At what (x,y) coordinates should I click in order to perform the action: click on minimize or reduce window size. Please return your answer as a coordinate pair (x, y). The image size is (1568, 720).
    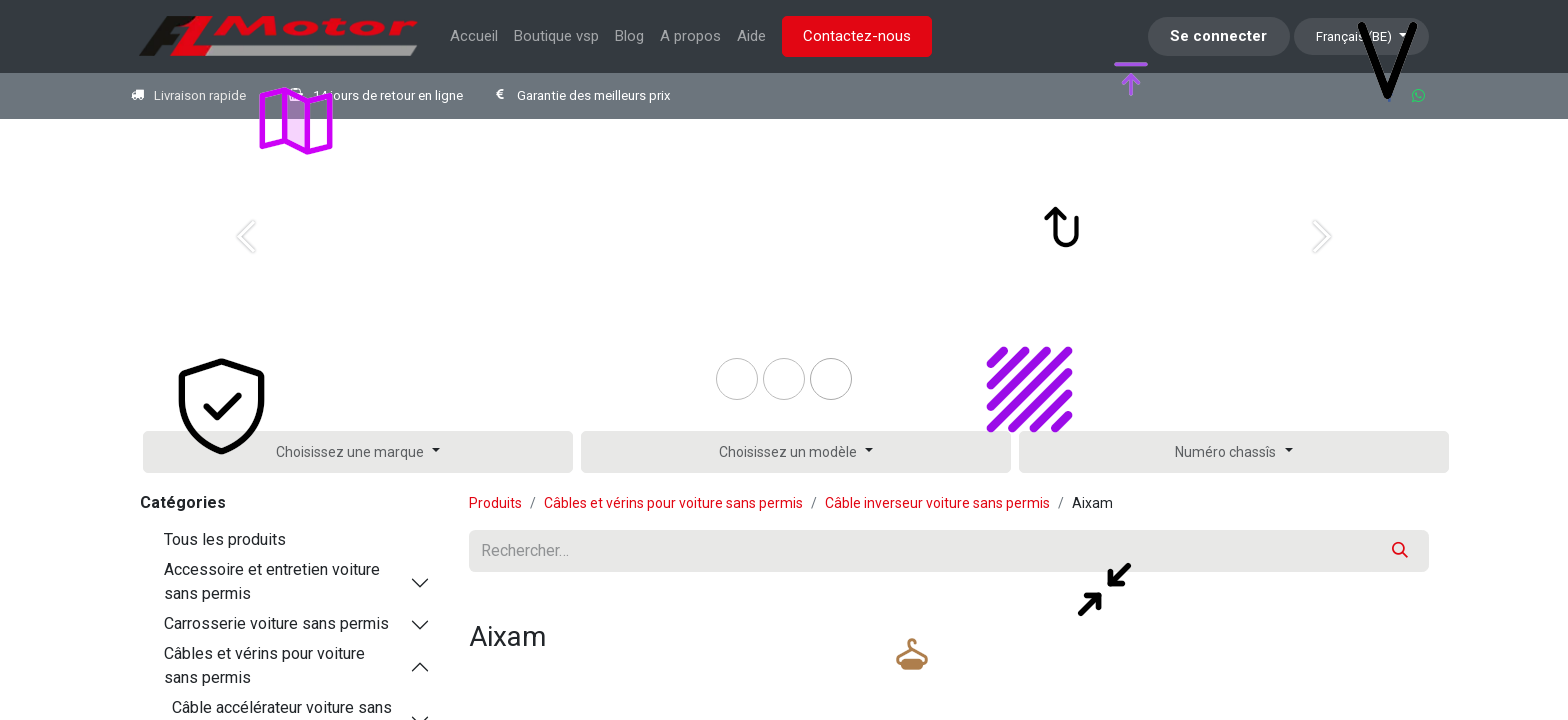
    Looking at the image, I should click on (1104, 589).